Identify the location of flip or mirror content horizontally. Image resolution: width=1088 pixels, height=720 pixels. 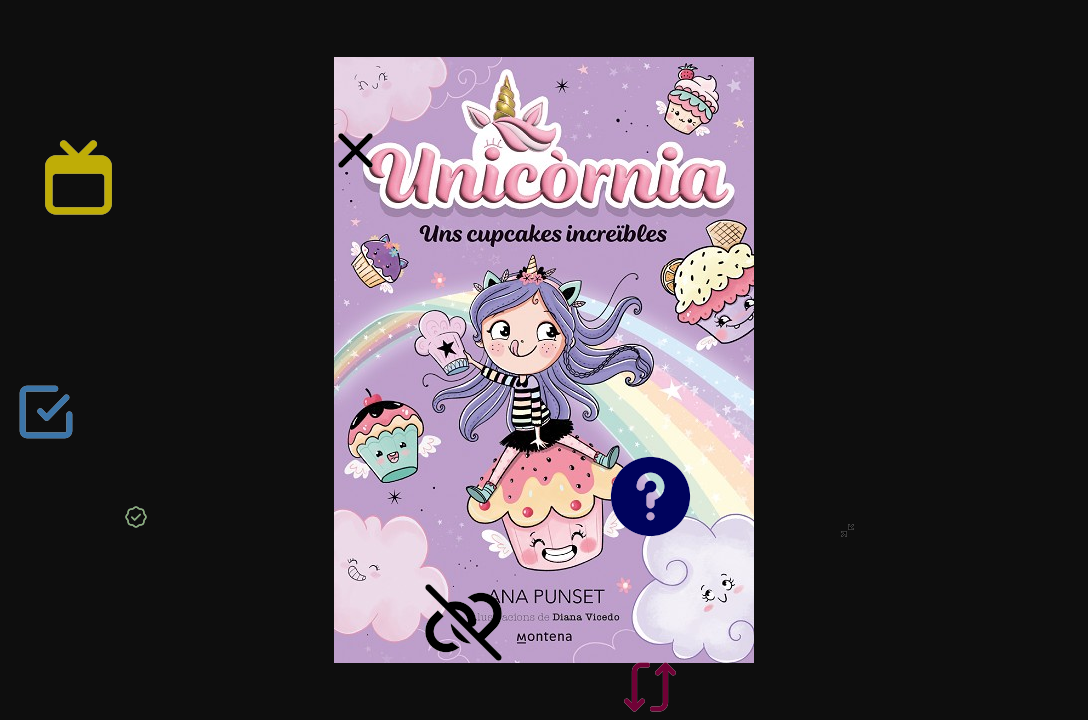
(650, 687).